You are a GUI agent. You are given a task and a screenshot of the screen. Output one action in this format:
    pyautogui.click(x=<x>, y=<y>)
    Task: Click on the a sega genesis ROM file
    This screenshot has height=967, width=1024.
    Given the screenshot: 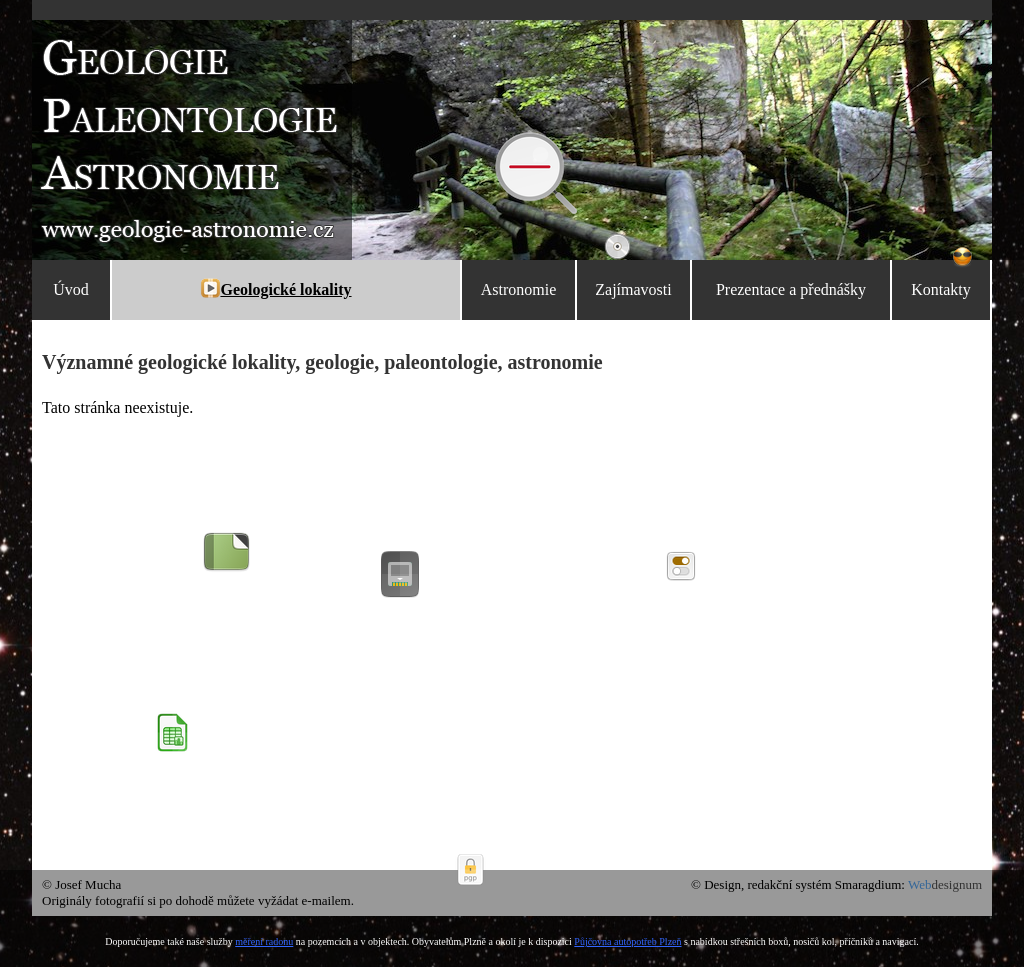 What is the action you would take?
    pyautogui.click(x=400, y=574)
    